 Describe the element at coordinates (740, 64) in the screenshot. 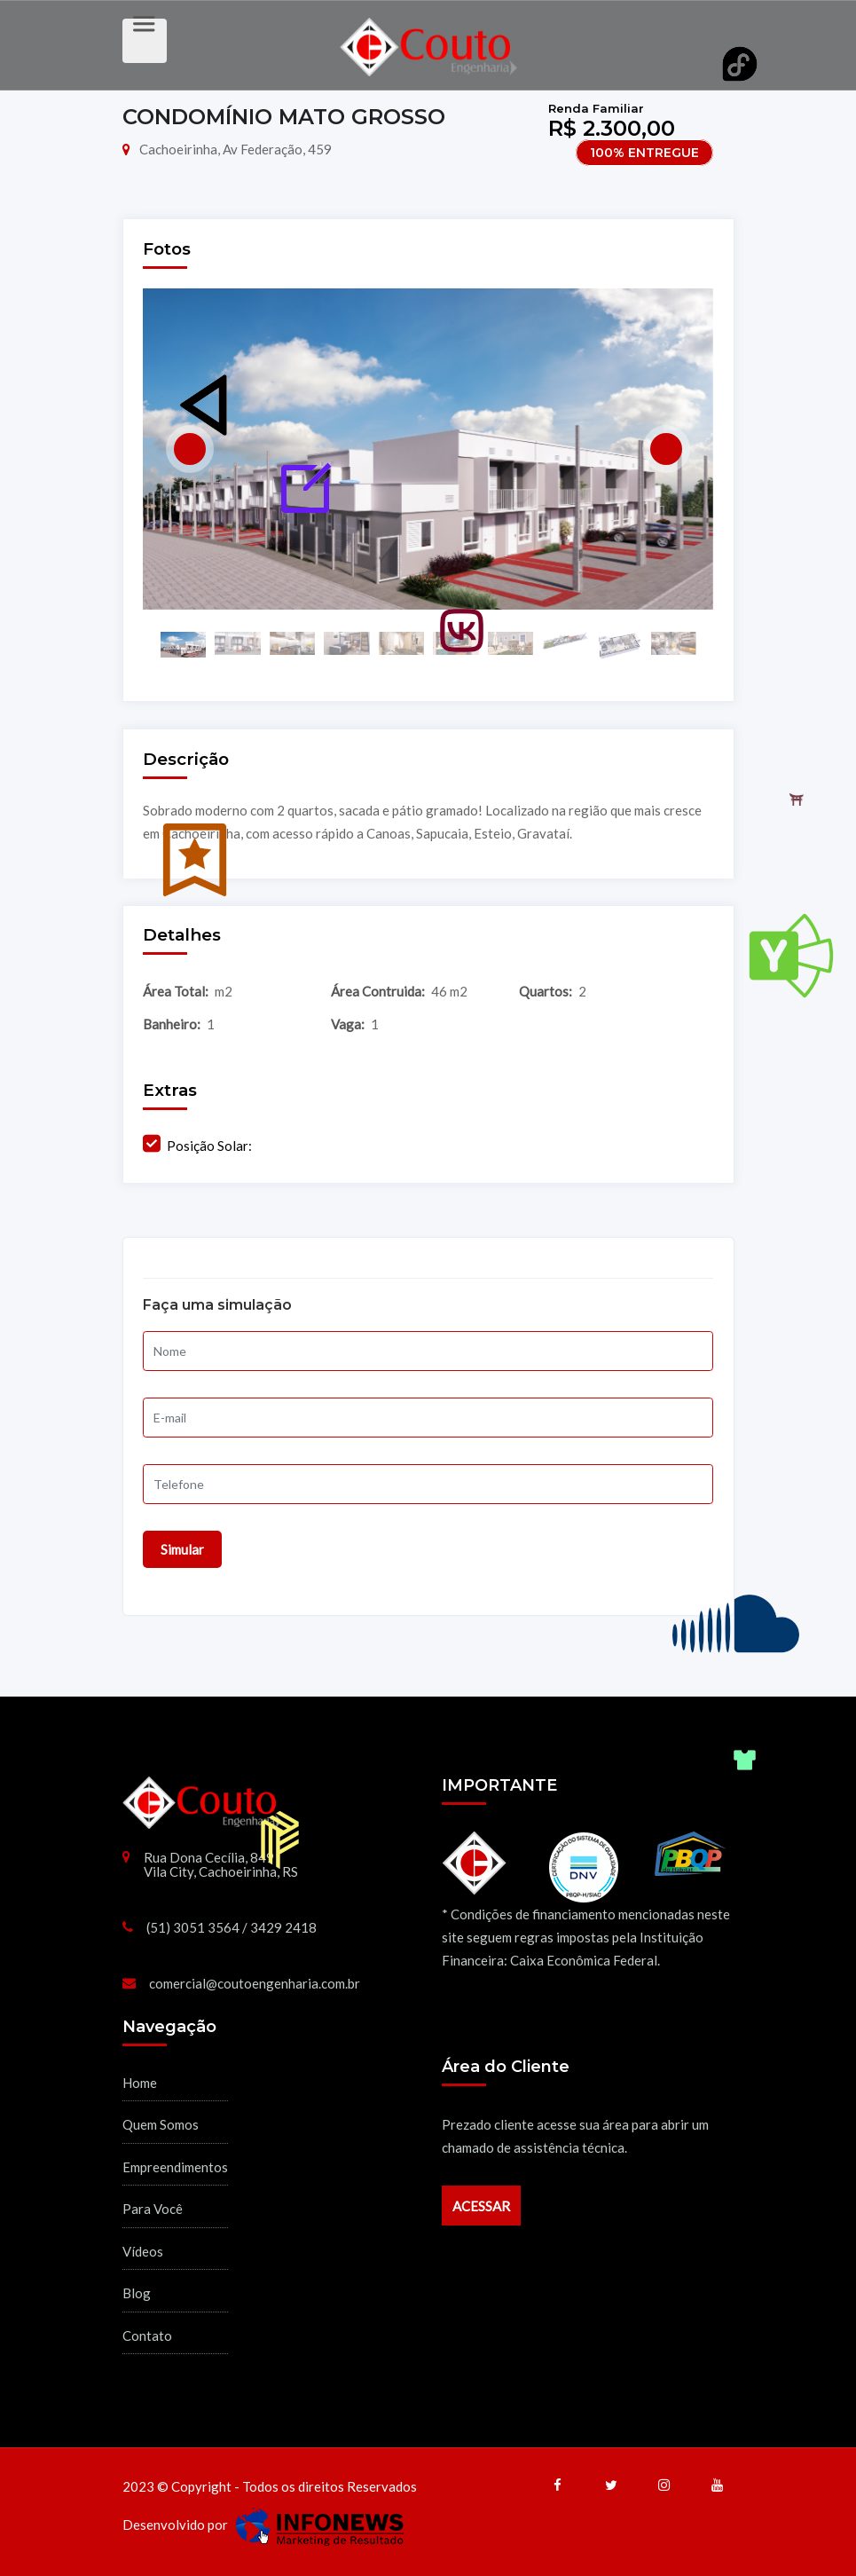

I see `Fedora Linux logo` at that location.